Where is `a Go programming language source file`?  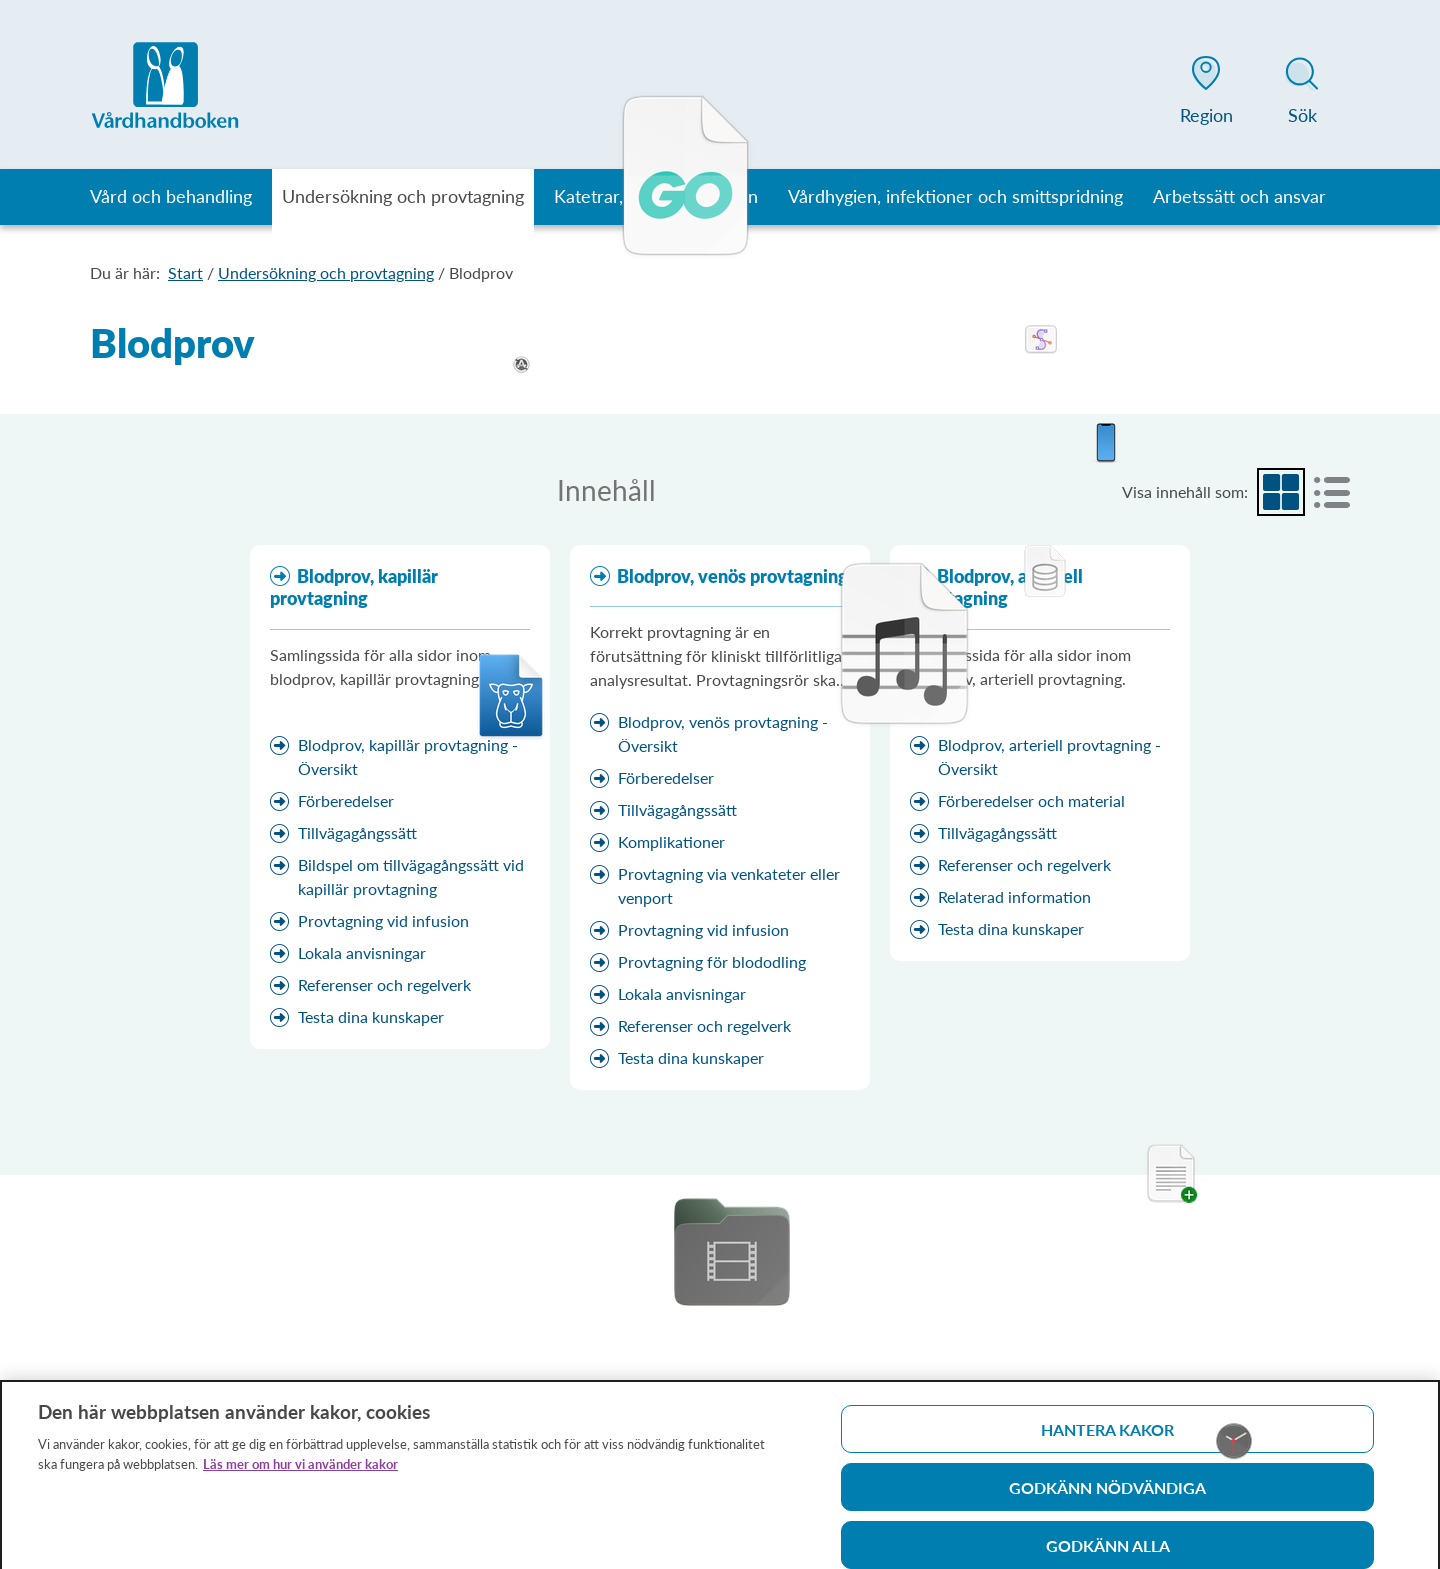
a Go programming language source file is located at coordinates (685, 175).